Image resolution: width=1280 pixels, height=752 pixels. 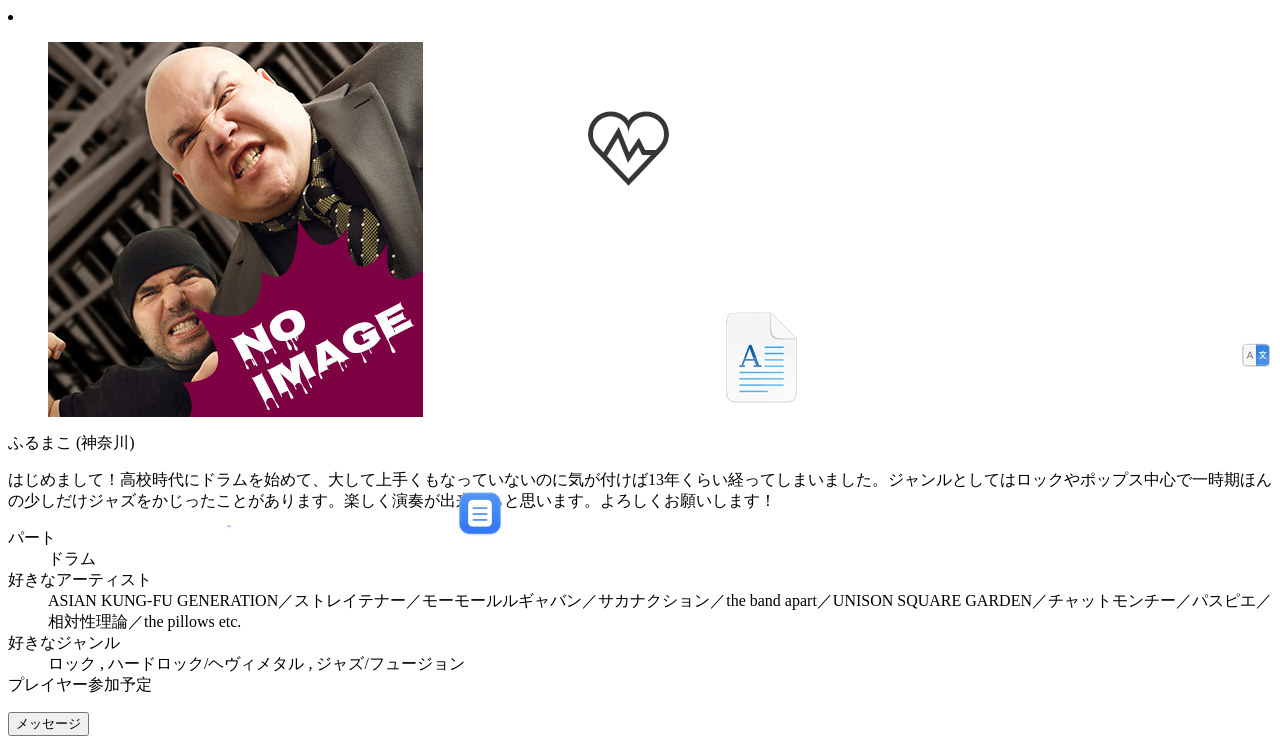 What do you see at coordinates (1256, 355) in the screenshot?
I see `access language and translation settings` at bounding box center [1256, 355].